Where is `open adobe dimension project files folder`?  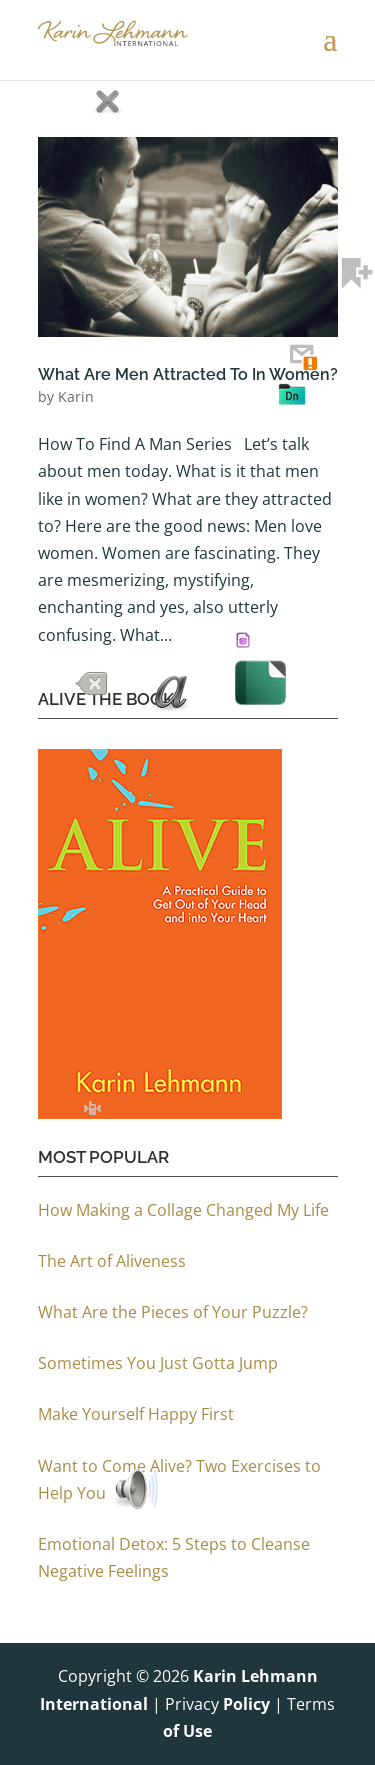
open adobe dimension project files folder is located at coordinates (292, 395).